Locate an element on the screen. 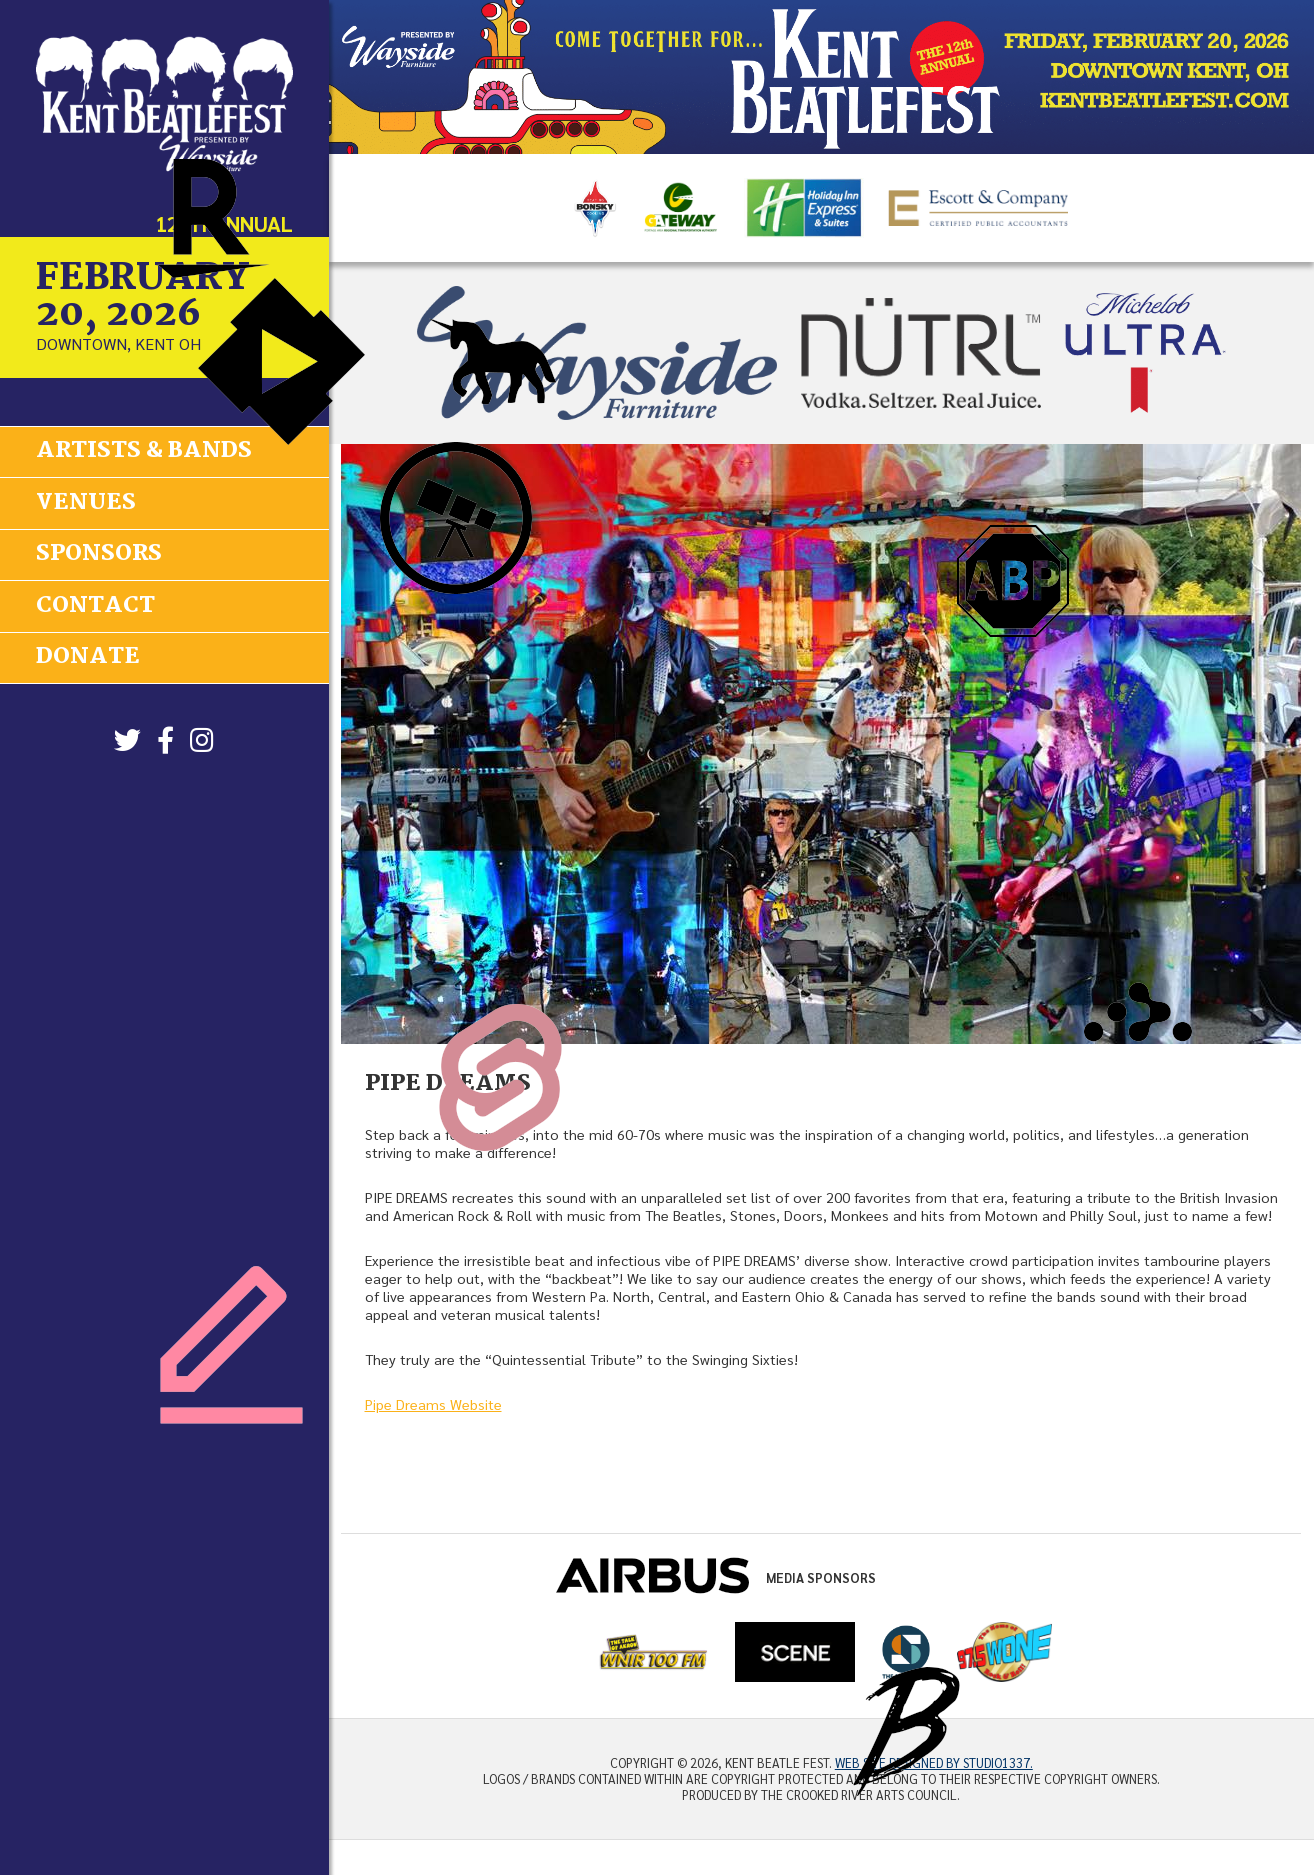 The width and height of the screenshot is (1314, 1875). svelte framework logo is located at coordinates (500, 1077).